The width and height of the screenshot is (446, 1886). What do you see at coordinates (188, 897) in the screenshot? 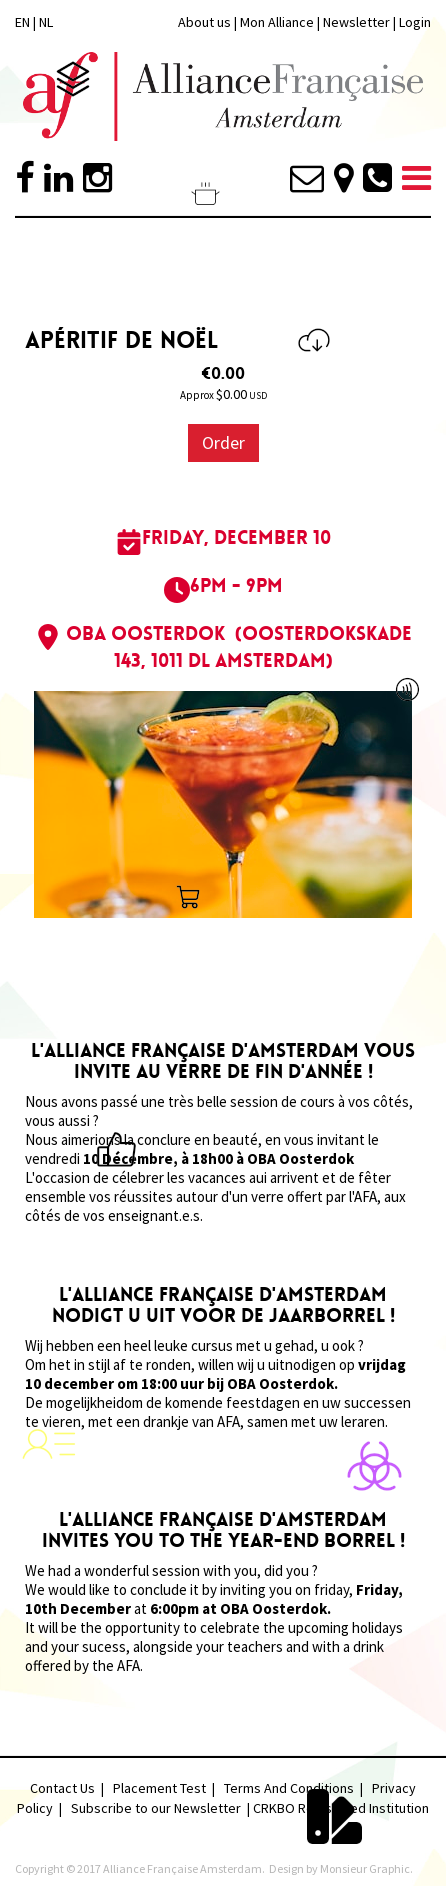
I see `view your shopping cart` at bounding box center [188, 897].